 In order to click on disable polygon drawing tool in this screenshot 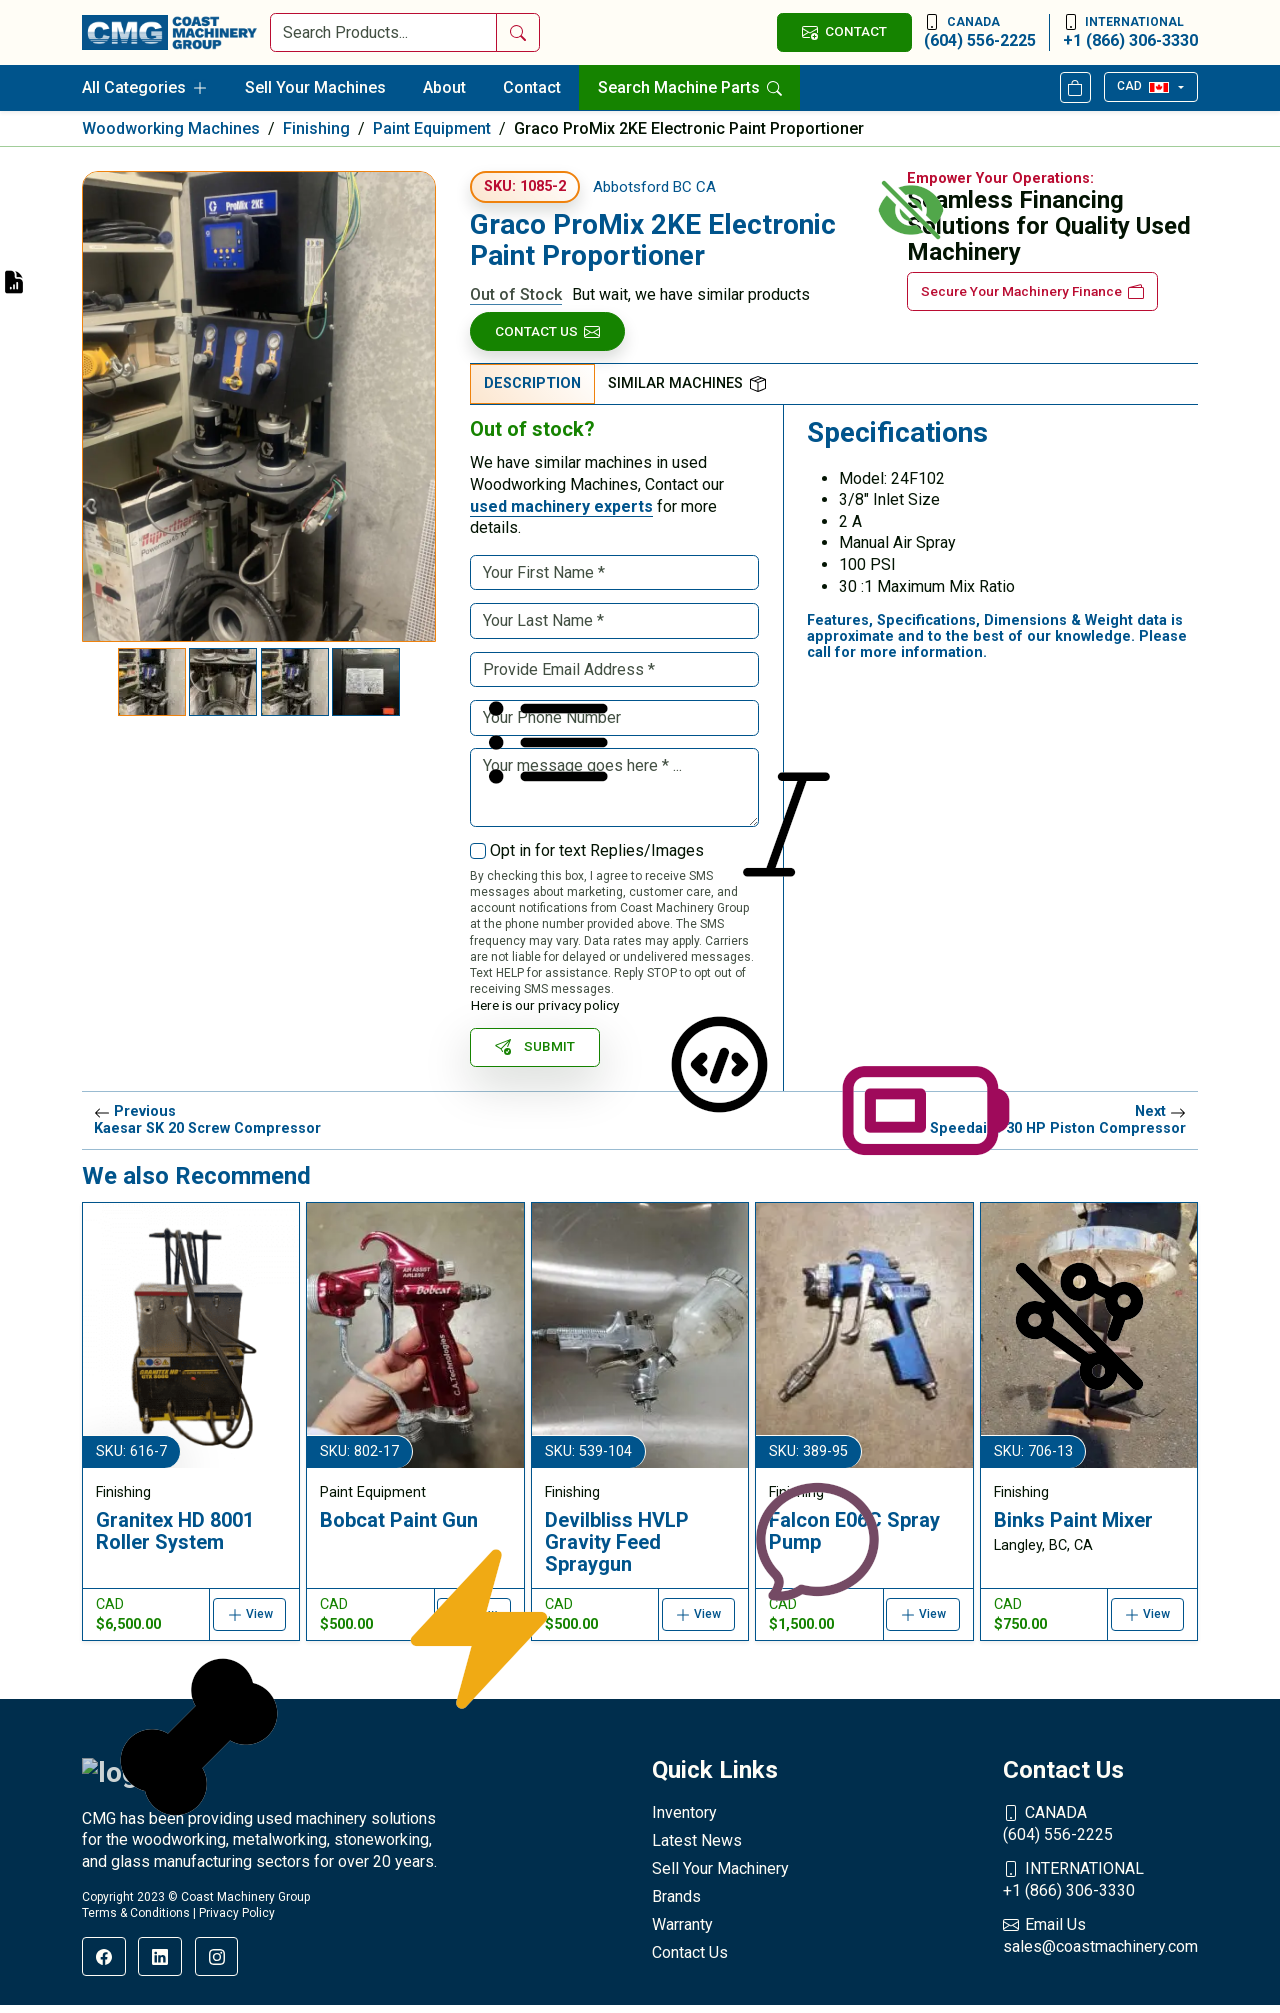, I will do `click(1079, 1326)`.